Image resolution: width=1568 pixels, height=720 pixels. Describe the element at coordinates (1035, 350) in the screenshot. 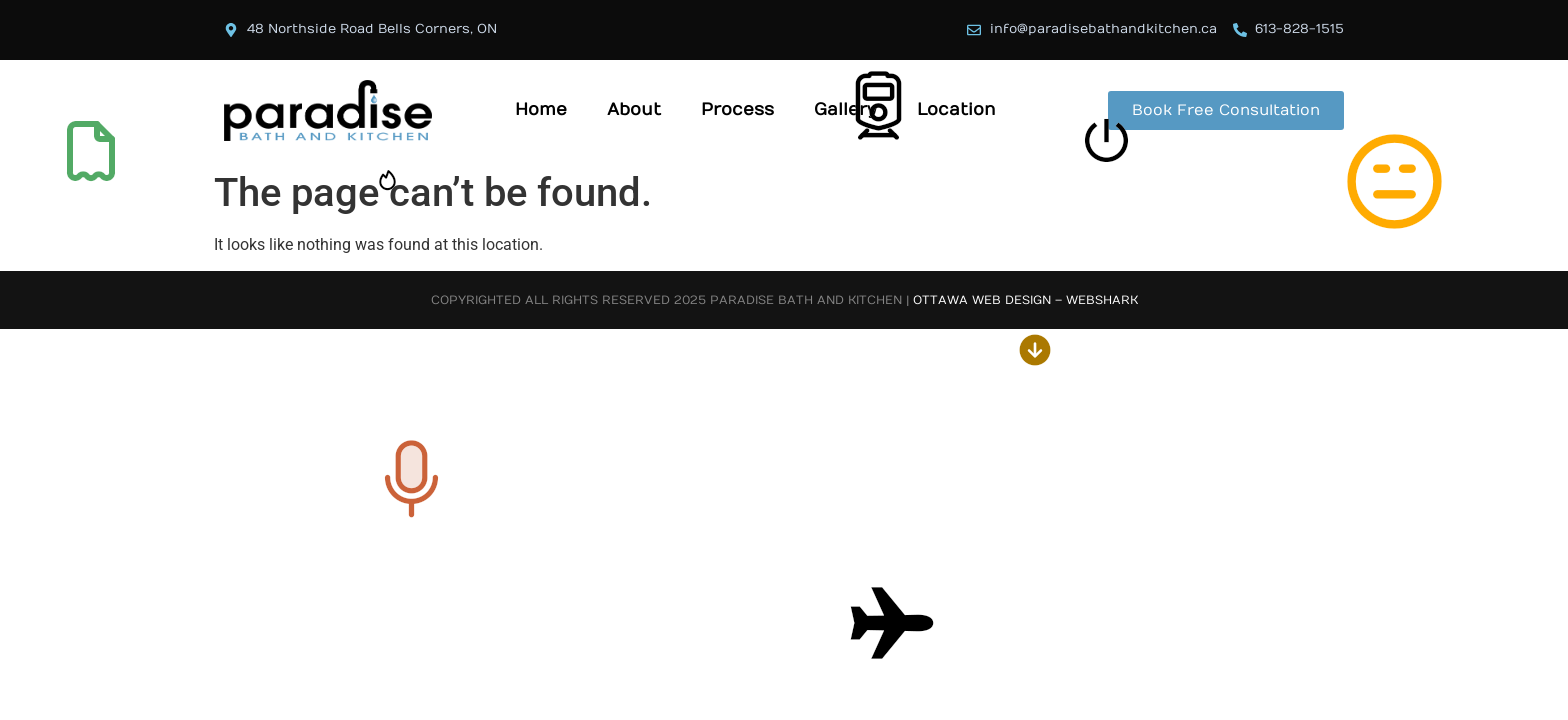

I see `download a file or content` at that location.